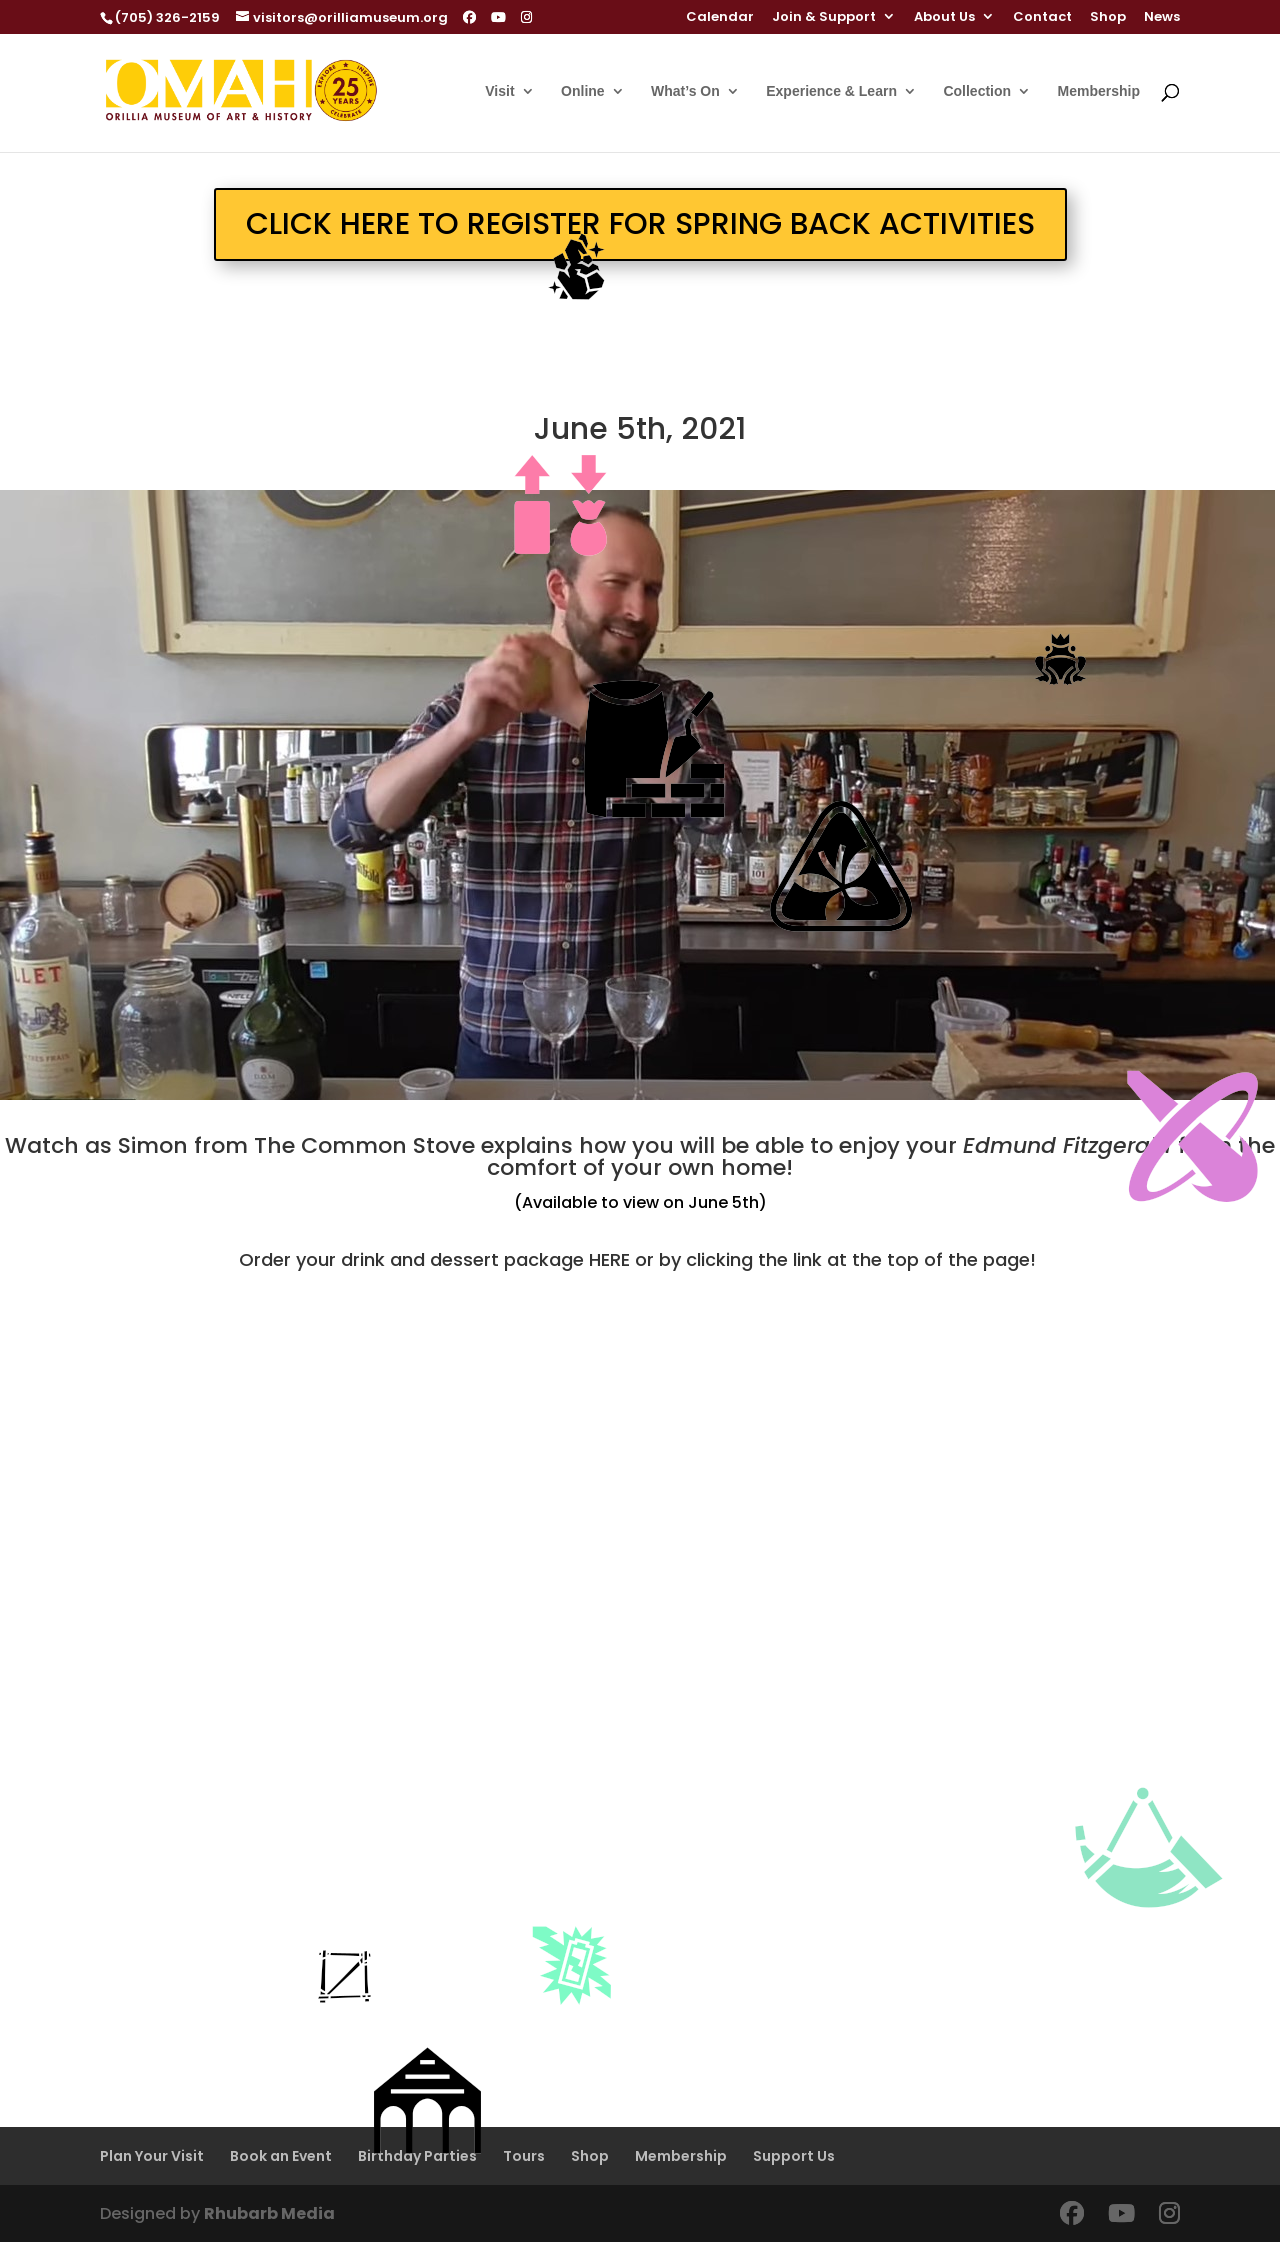  Describe the element at coordinates (1148, 1855) in the screenshot. I see `equip or use hunting horn instrument` at that location.